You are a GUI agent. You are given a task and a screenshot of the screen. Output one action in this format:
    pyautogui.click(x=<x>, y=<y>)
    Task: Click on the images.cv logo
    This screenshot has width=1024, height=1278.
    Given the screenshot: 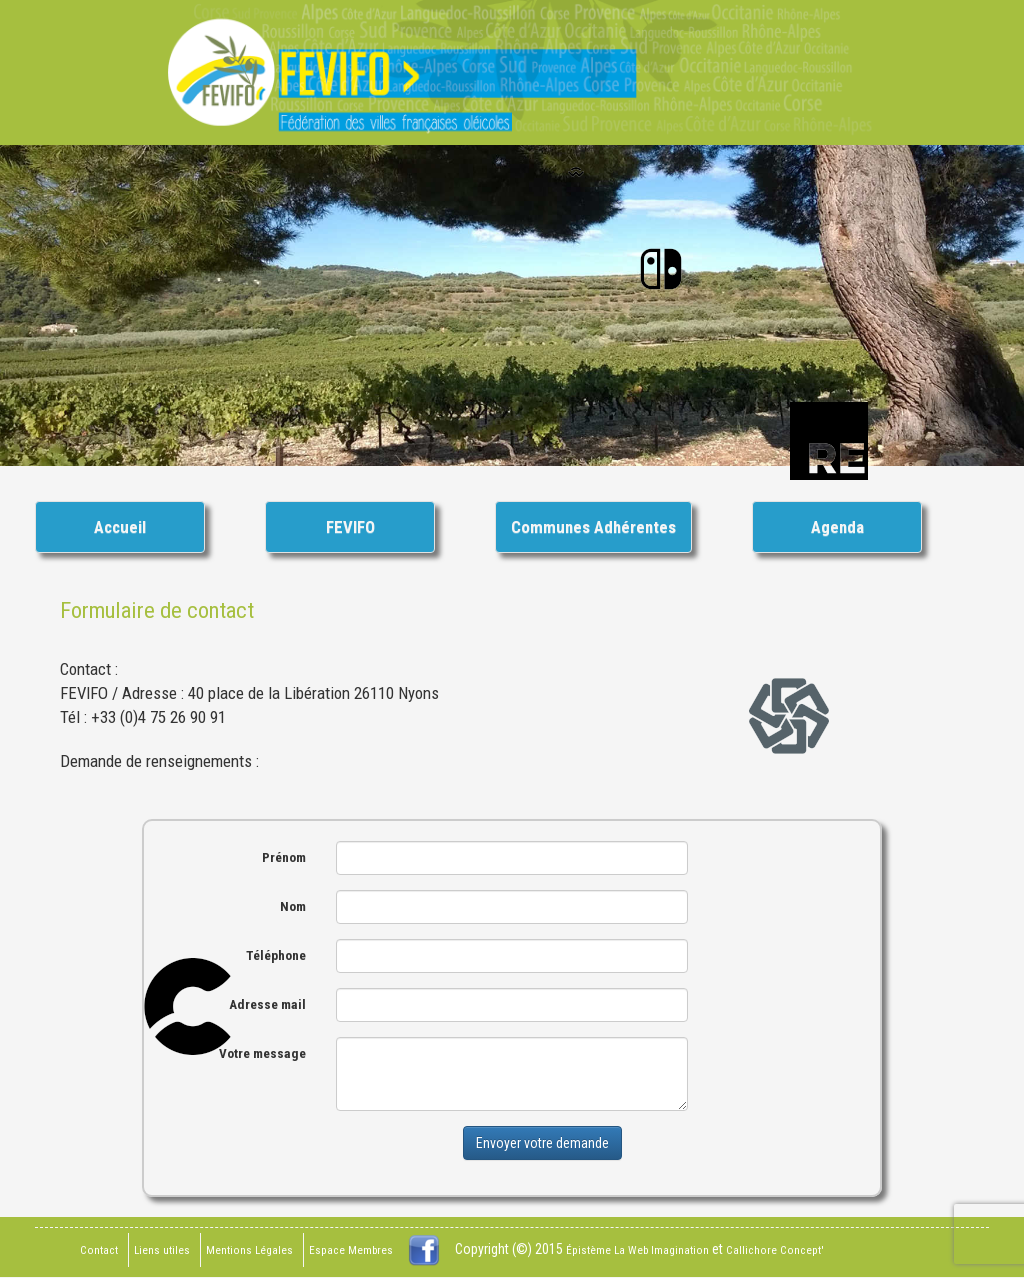 What is the action you would take?
    pyautogui.click(x=789, y=716)
    